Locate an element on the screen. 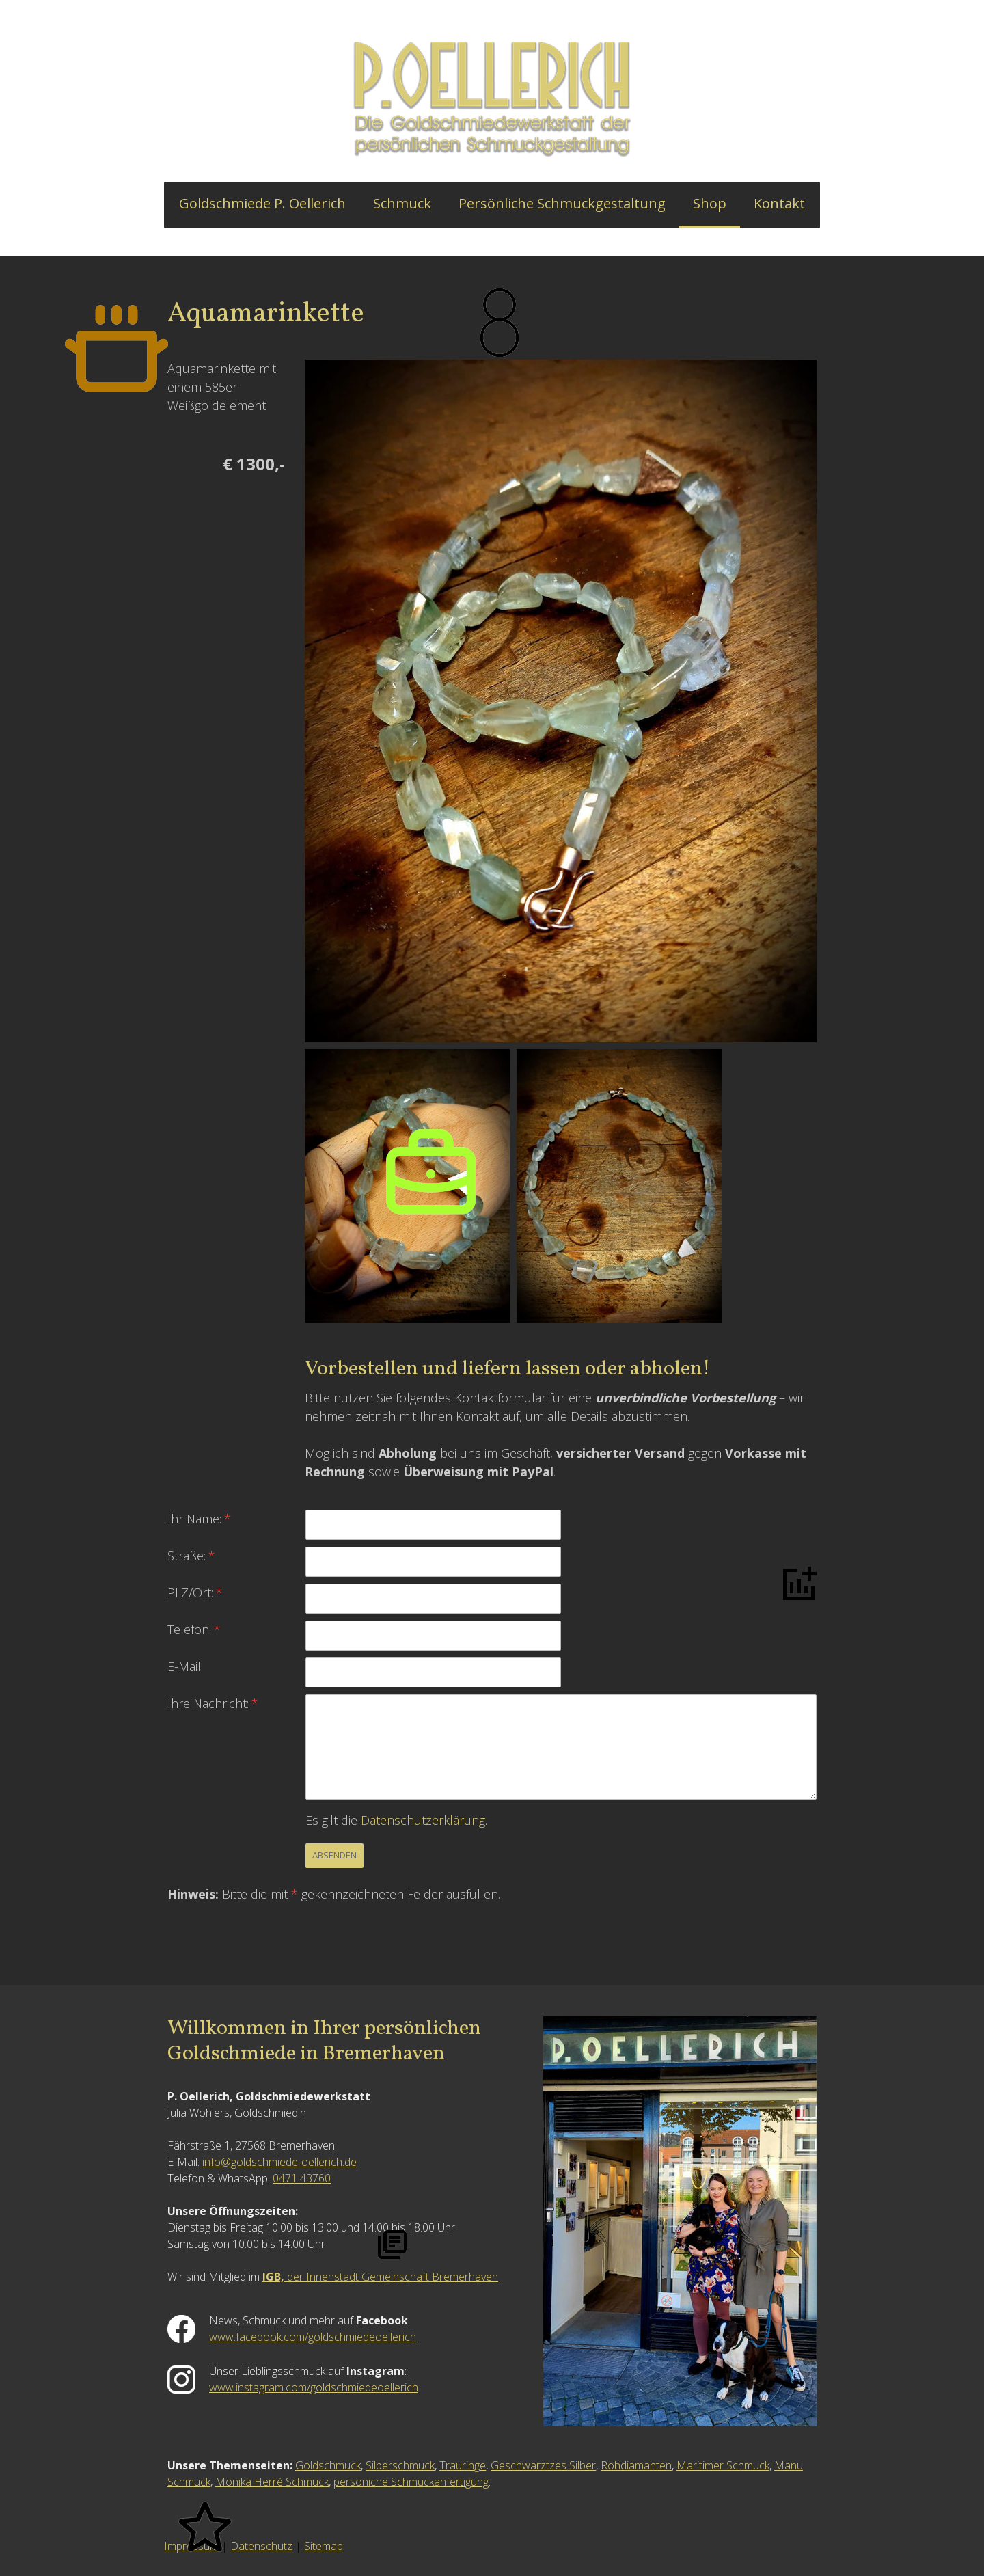  access recipes or cooking features is located at coordinates (116, 355).